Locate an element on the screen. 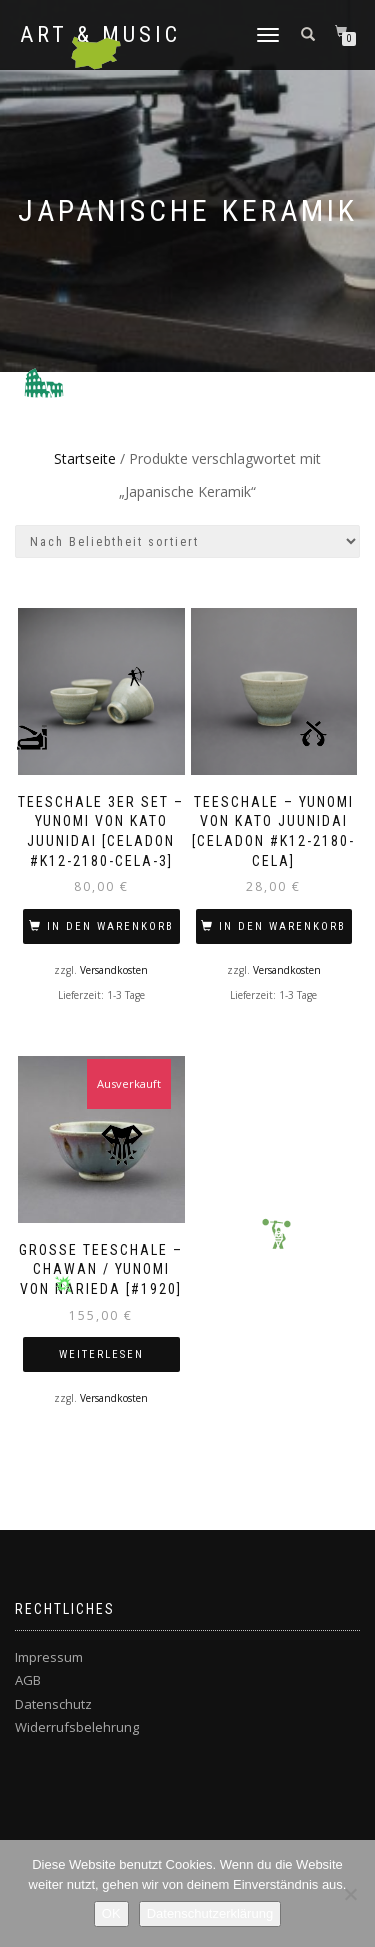 The width and height of the screenshot is (375, 1947). select archer class or character is located at coordinates (135, 676).